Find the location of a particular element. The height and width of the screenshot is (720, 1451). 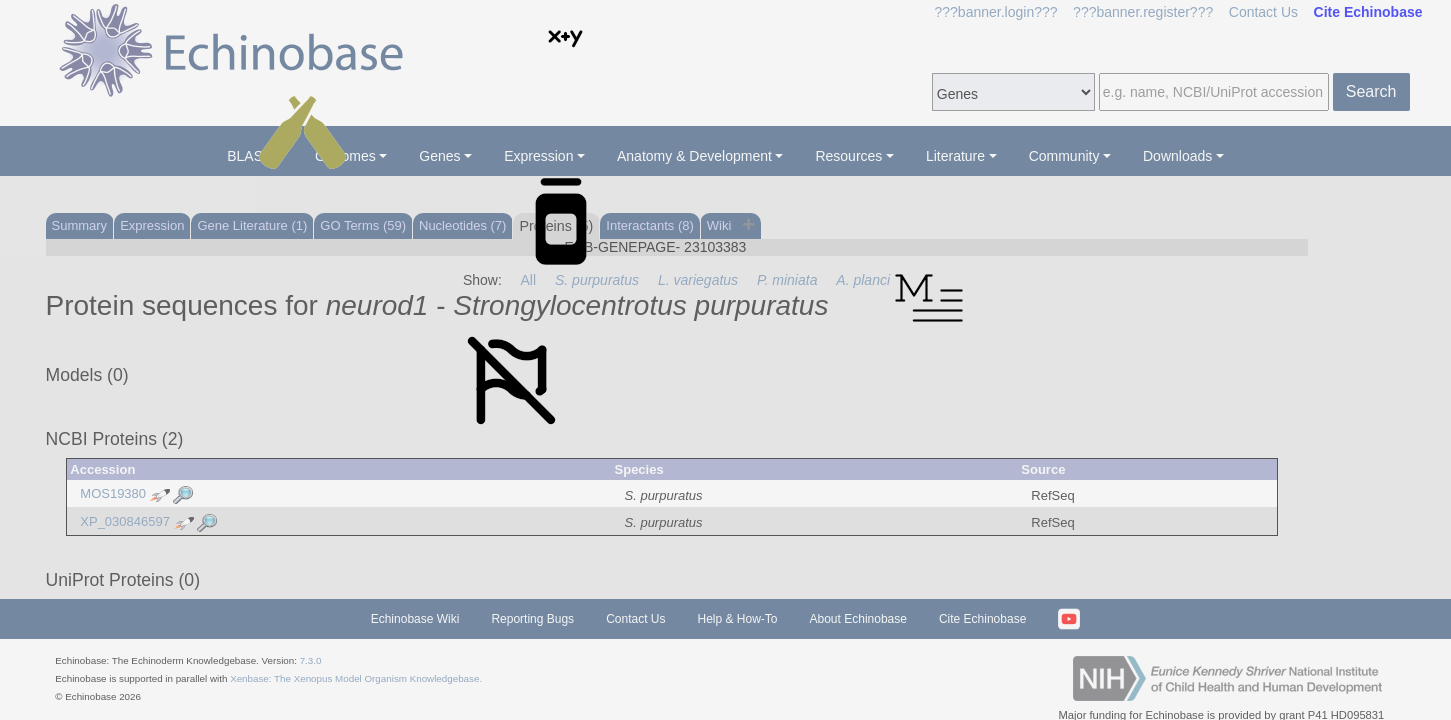

disable flag or marker is located at coordinates (511, 380).